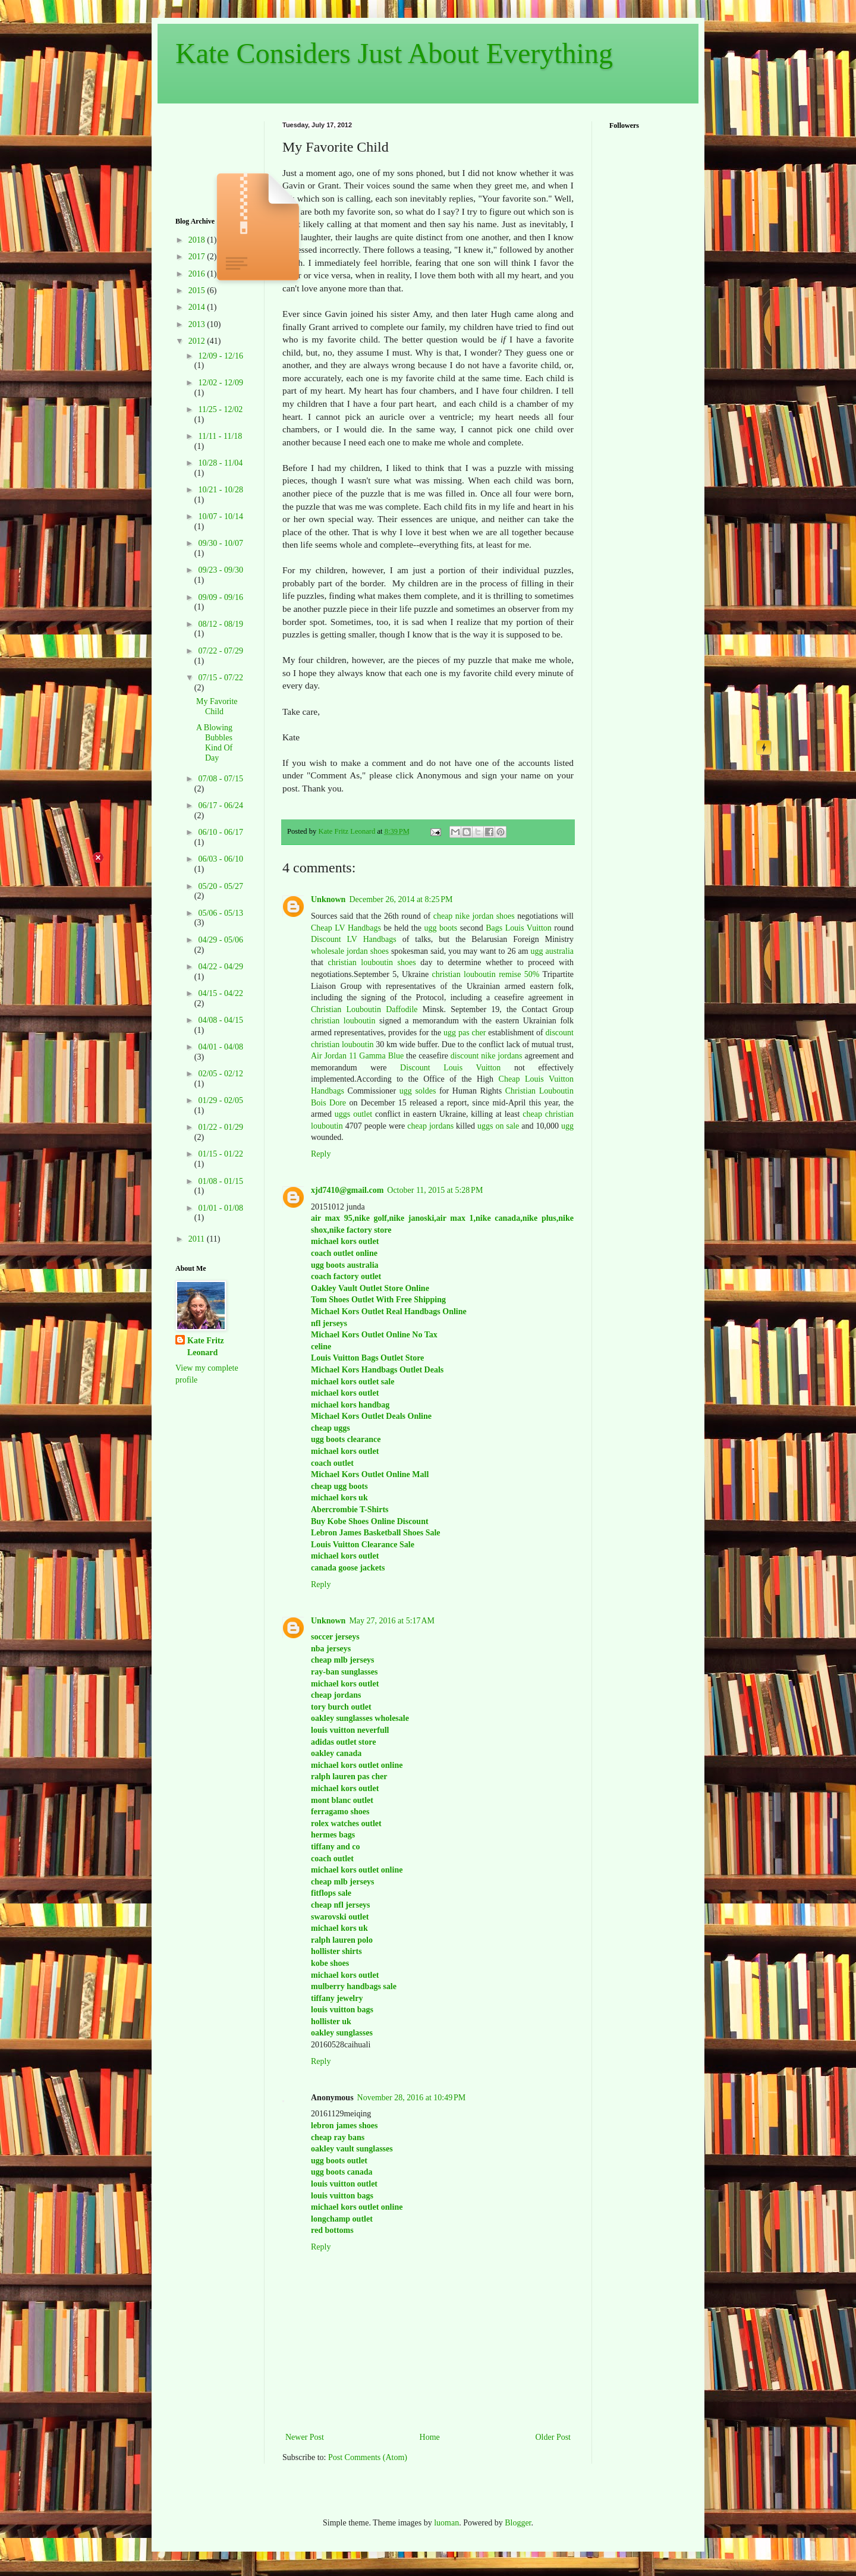  I want to click on open power management settings, so click(764, 747).